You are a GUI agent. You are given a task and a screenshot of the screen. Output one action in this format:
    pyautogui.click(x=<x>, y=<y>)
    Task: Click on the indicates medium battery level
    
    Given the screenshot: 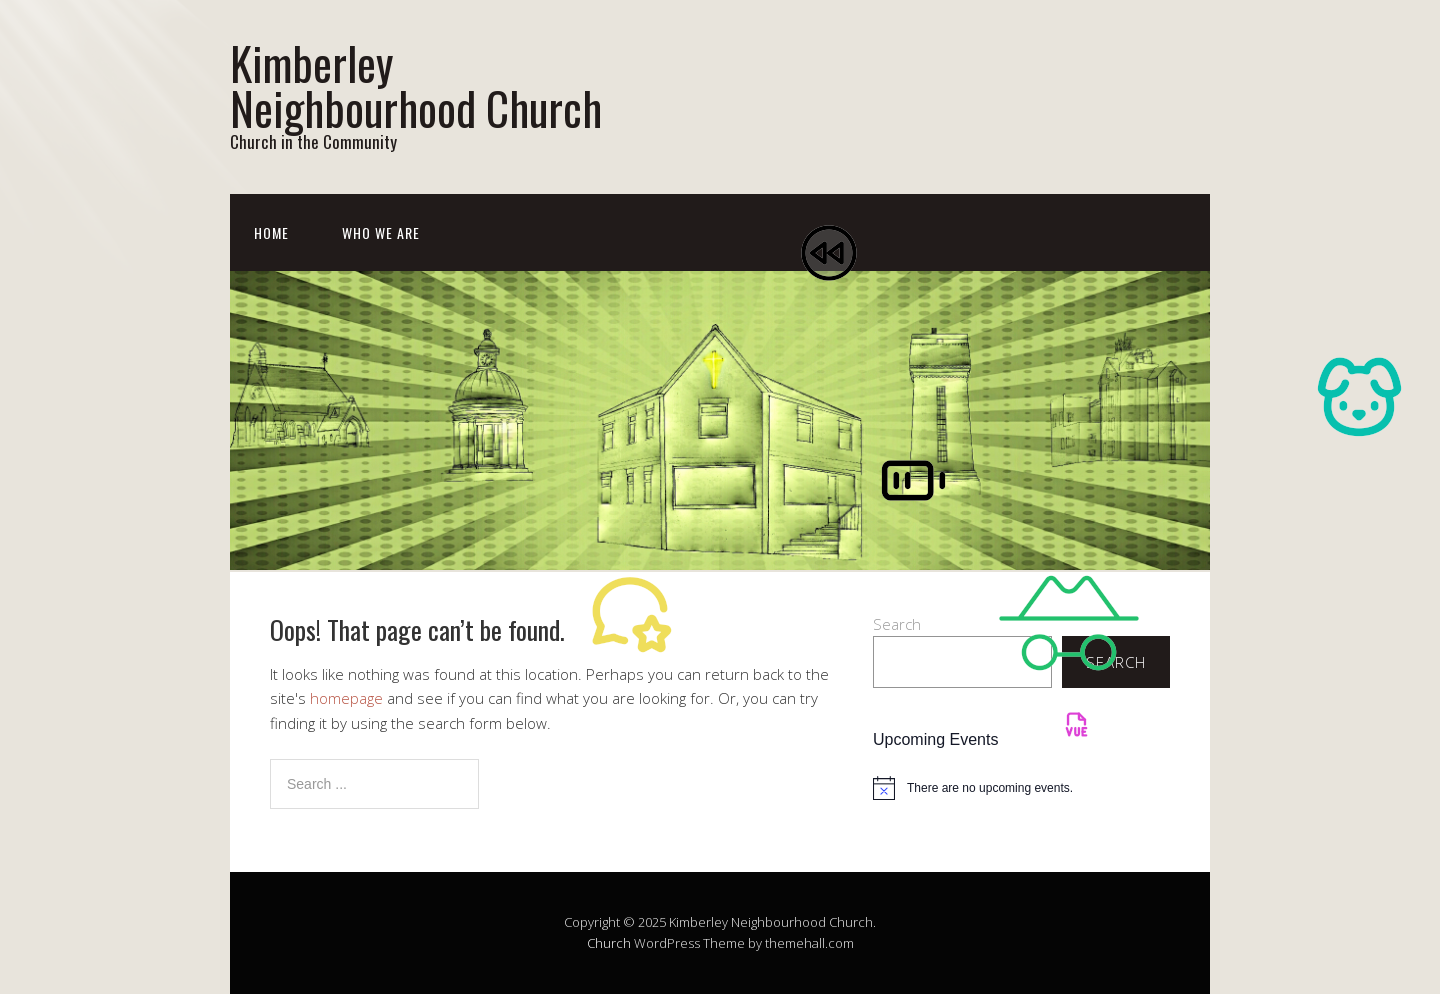 What is the action you would take?
    pyautogui.click(x=913, y=480)
    